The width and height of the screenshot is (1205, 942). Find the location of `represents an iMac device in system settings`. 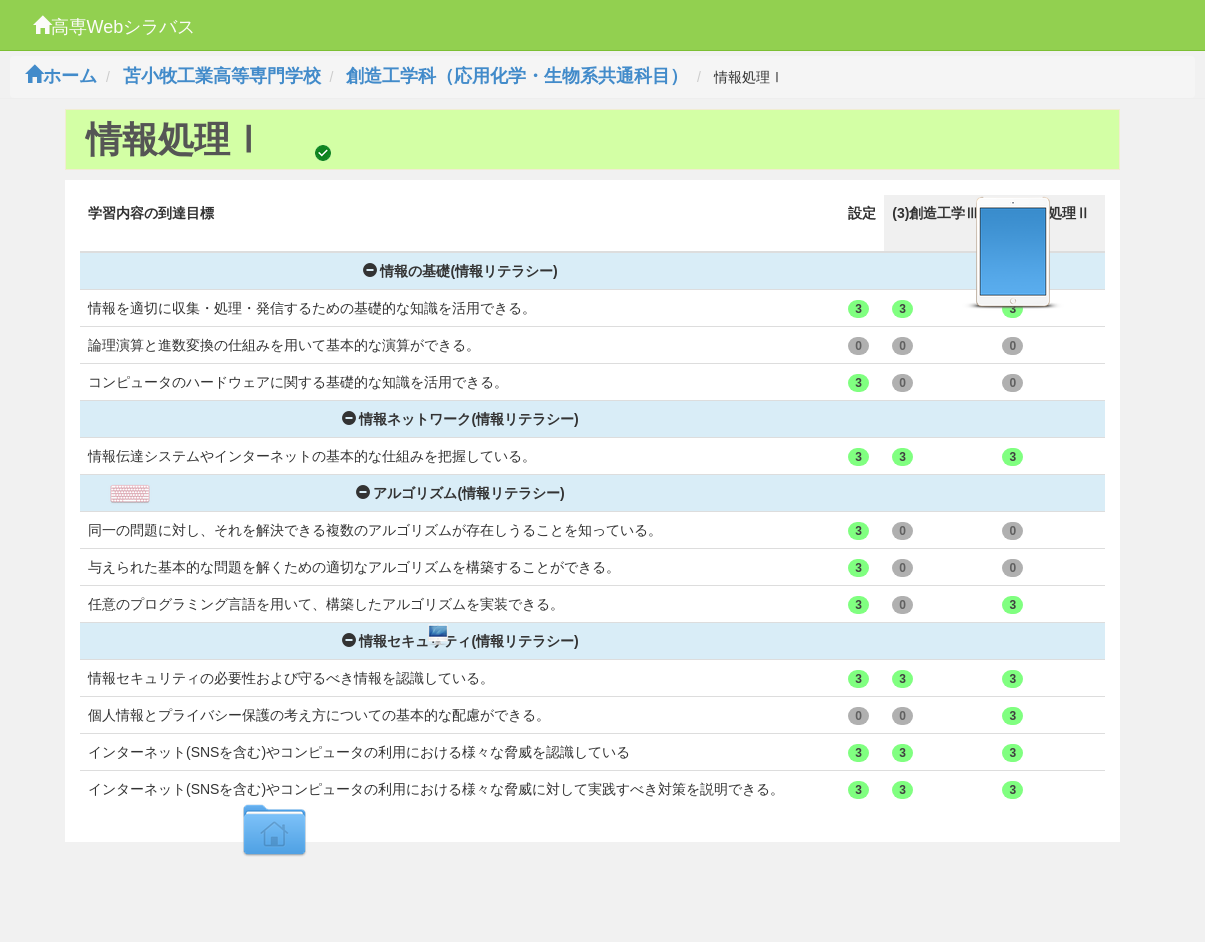

represents an iMac device in system settings is located at coordinates (438, 633).